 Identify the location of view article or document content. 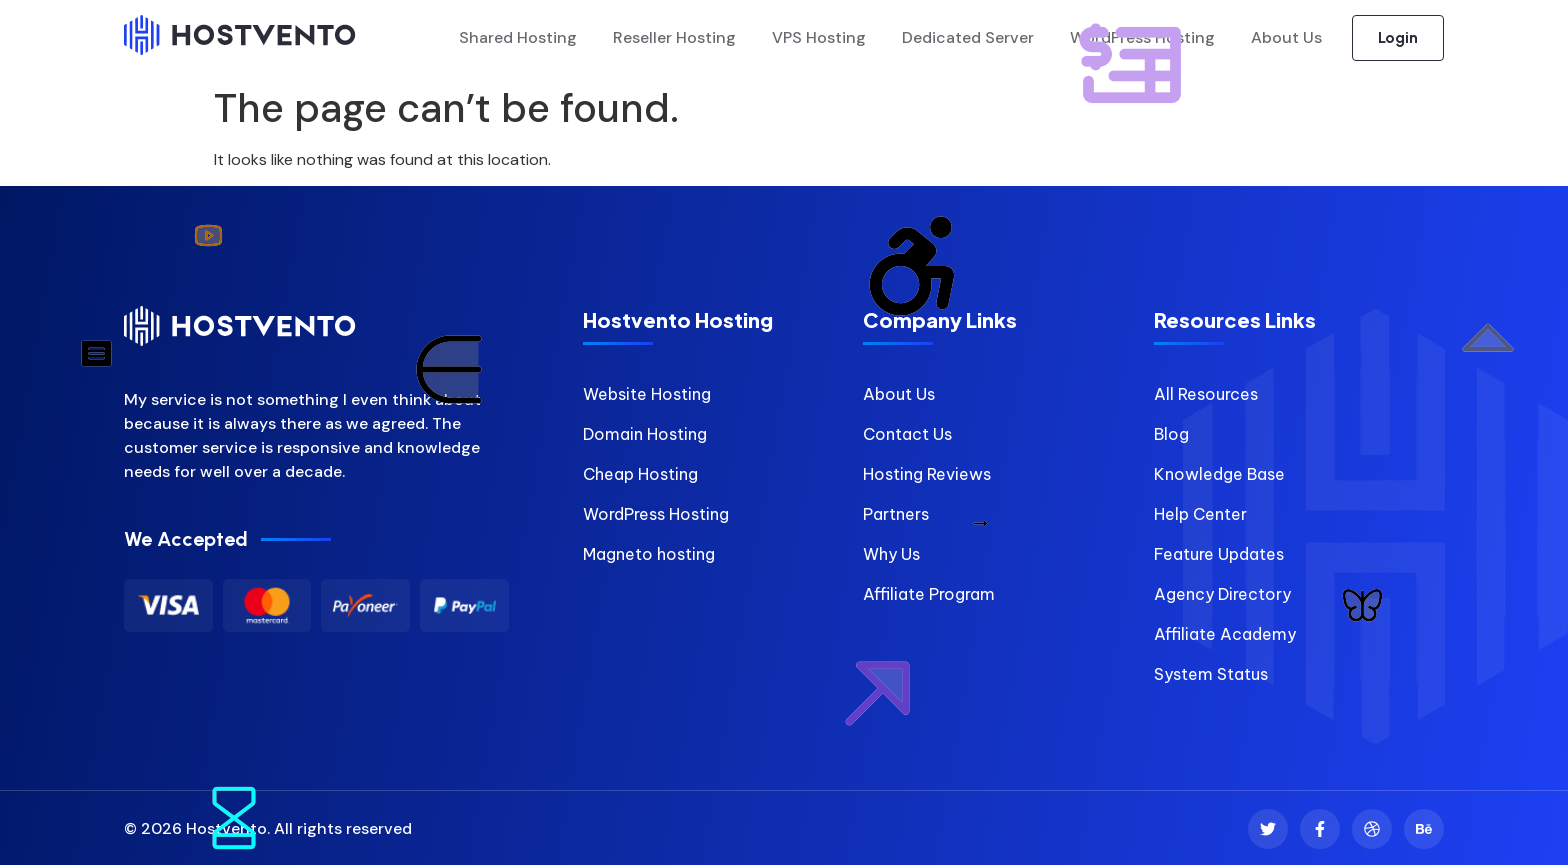
(96, 353).